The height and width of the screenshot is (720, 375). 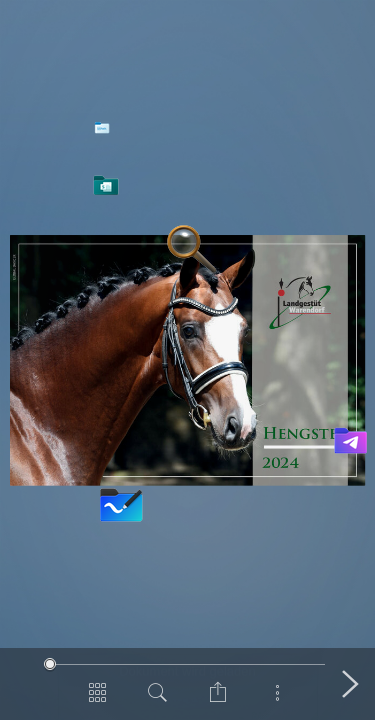 What do you see at coordinates (106, 186) in the screenshot?
I see `open folder containing microsoft sway files` at bounding box center [106, 186].